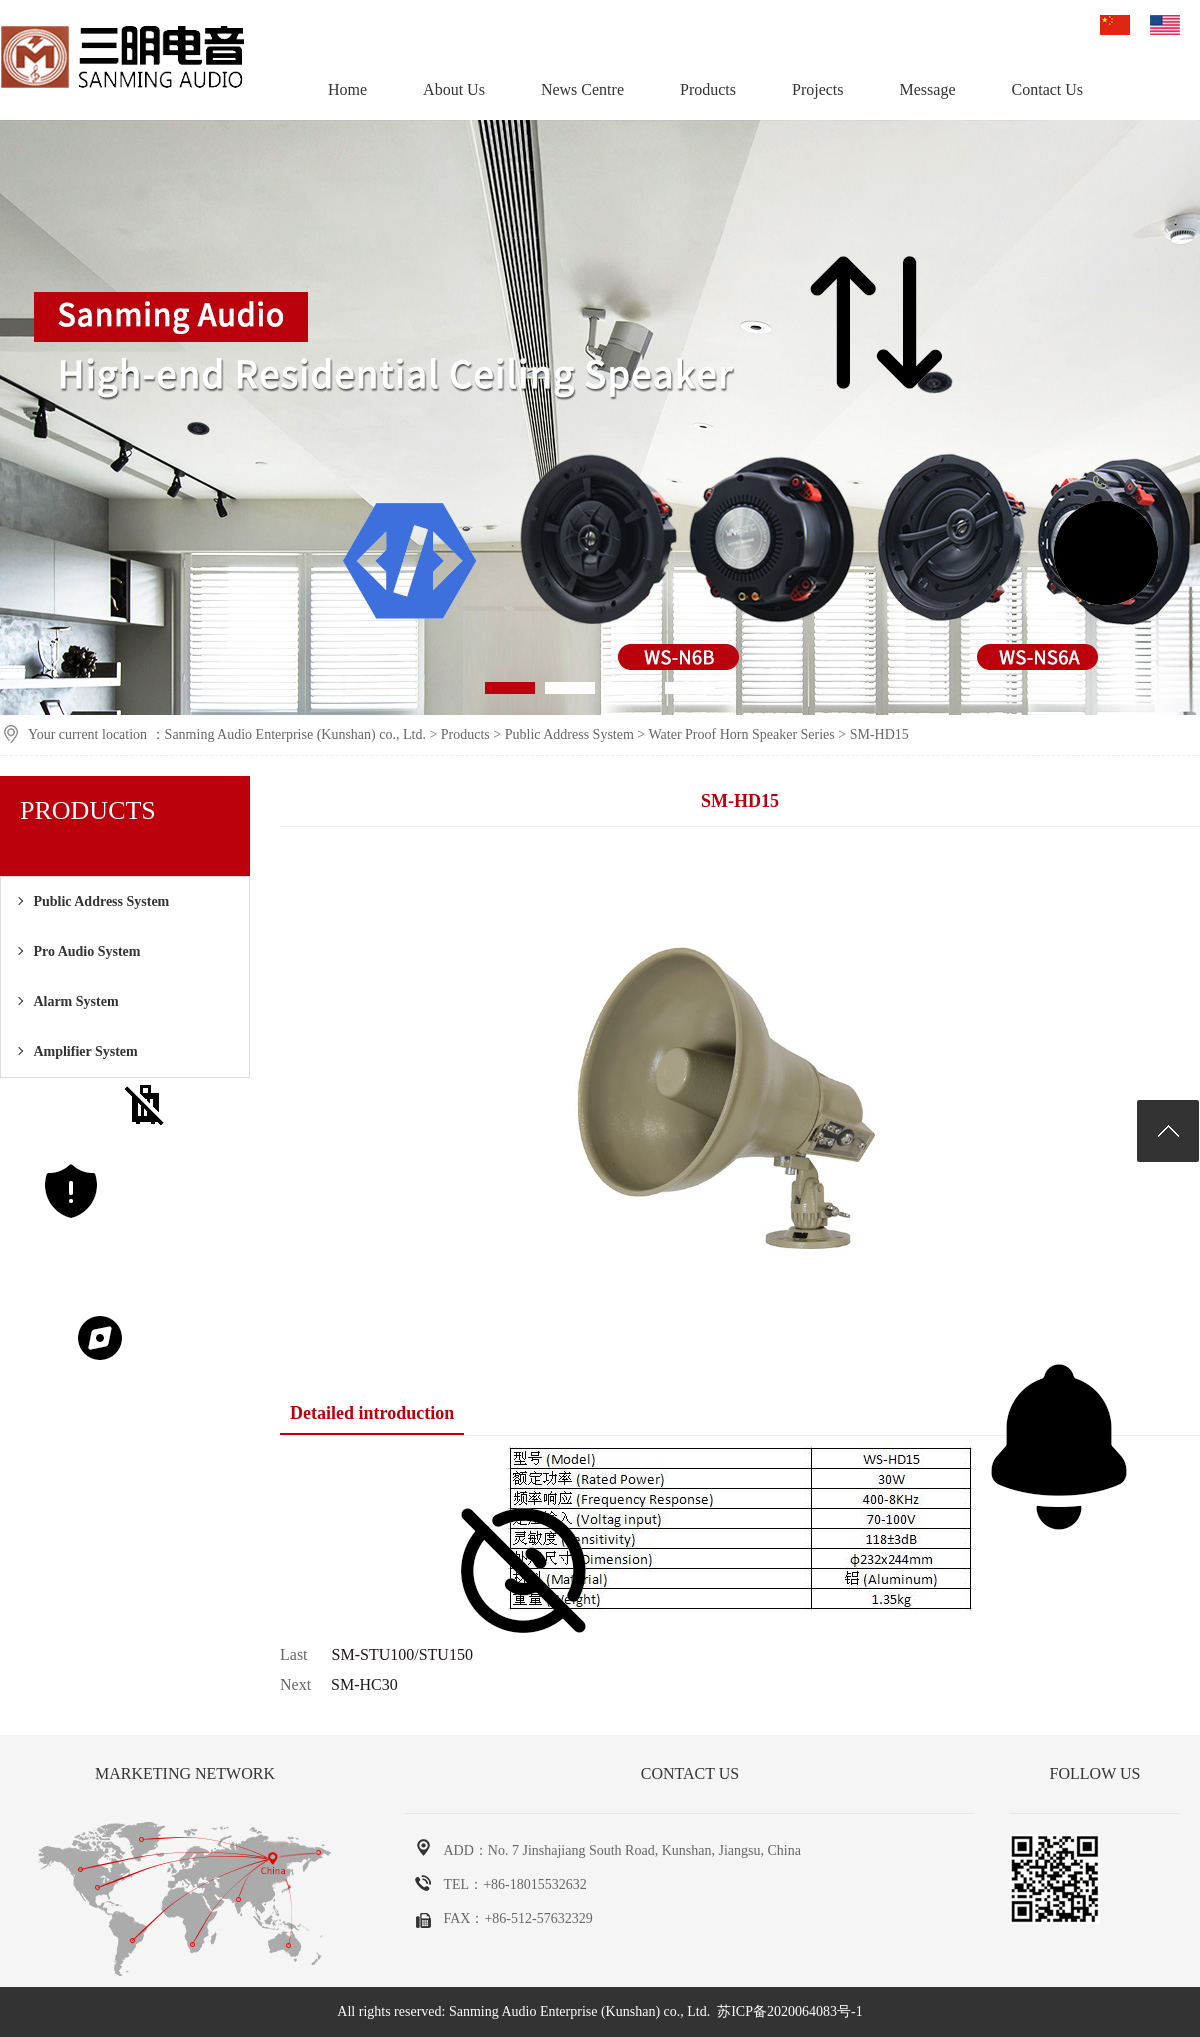  I want to click on no luggage allowed in this area, so click(145, 1104).